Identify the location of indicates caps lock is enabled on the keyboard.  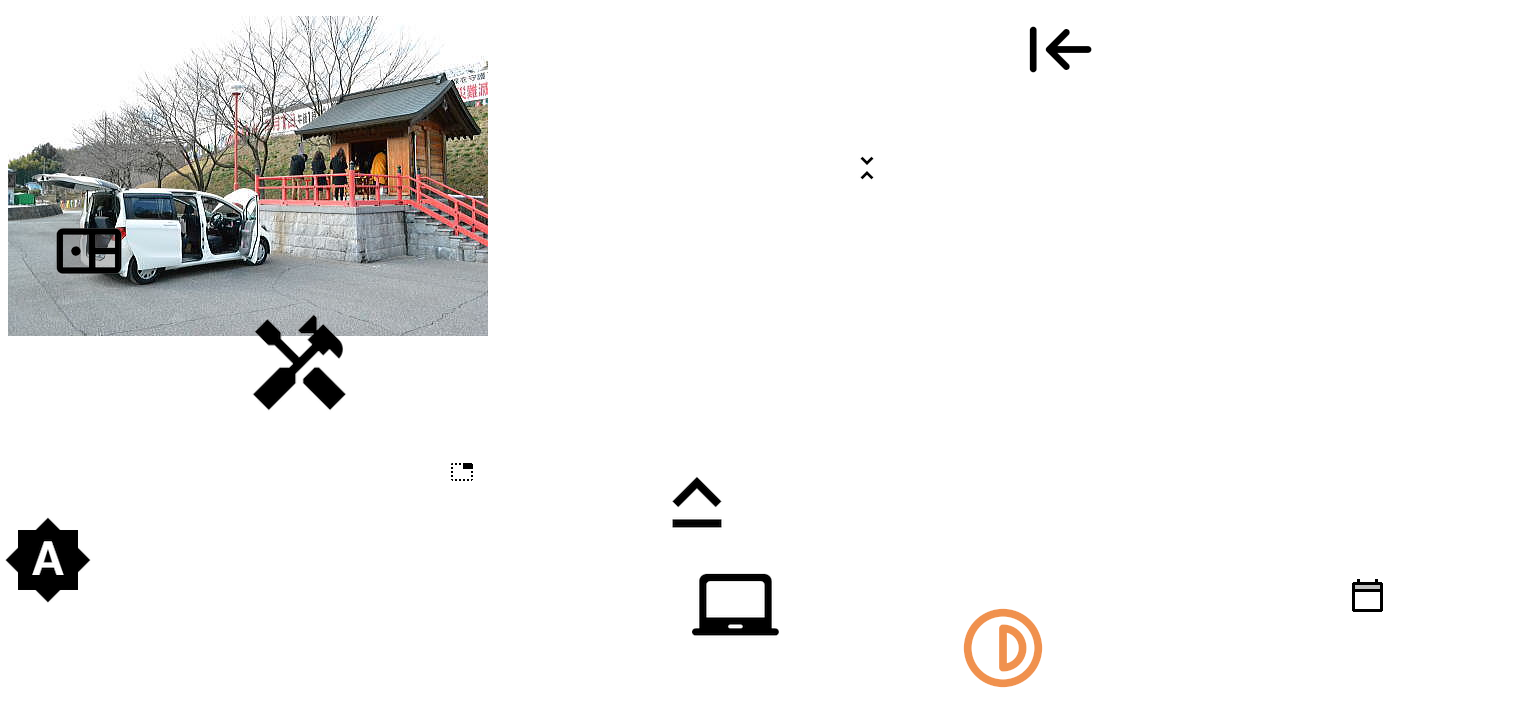
(697, 503).